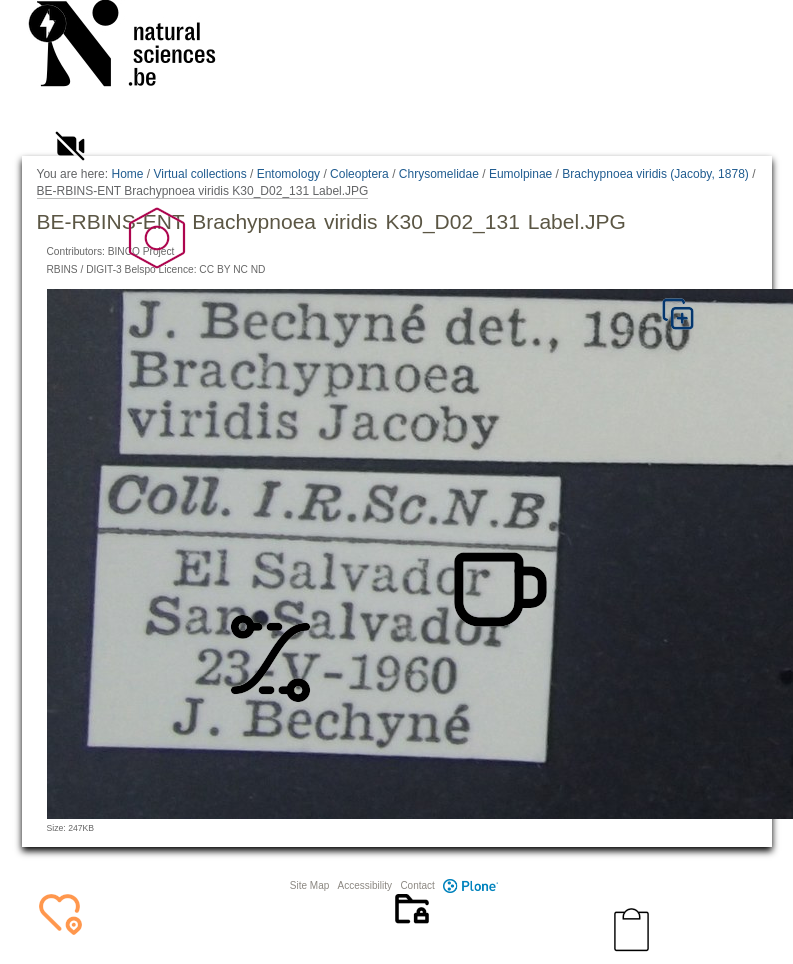 This screenshot has height=964, width=793. What do you see at coordinates (678, 314) in the screenshot?
I see `duplicate and add a new item` at bounding box center [678, 314].